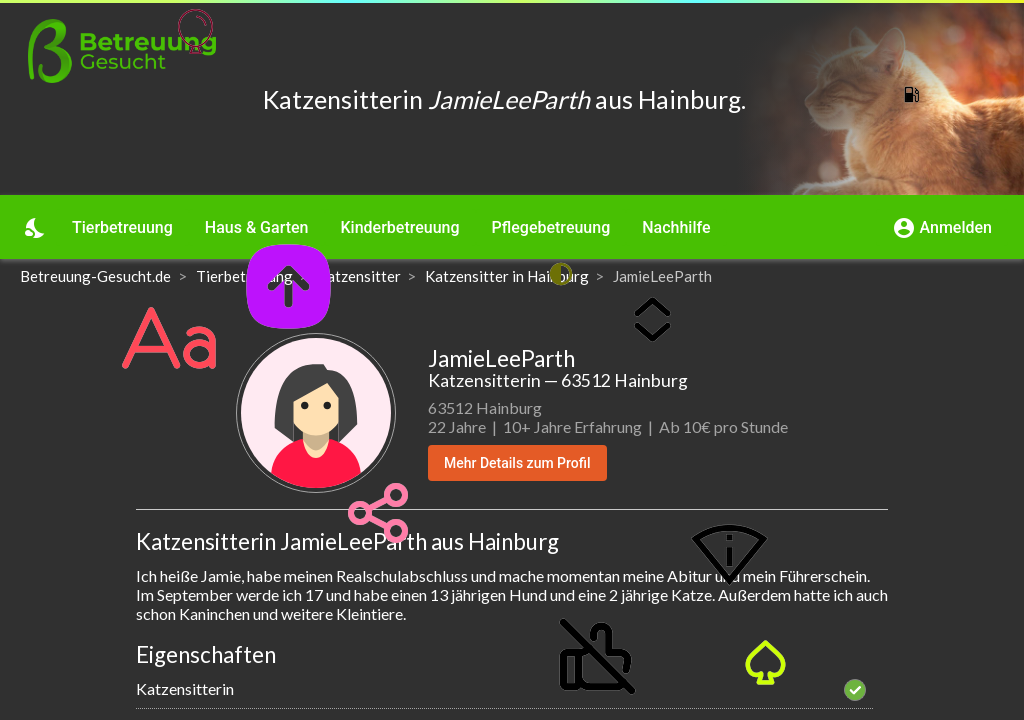 The height and width of the screenshot is (720, 1024). Describe the element at coordinates (911, 94) in the screenshot. I see `find nearby gas stations` at that location.